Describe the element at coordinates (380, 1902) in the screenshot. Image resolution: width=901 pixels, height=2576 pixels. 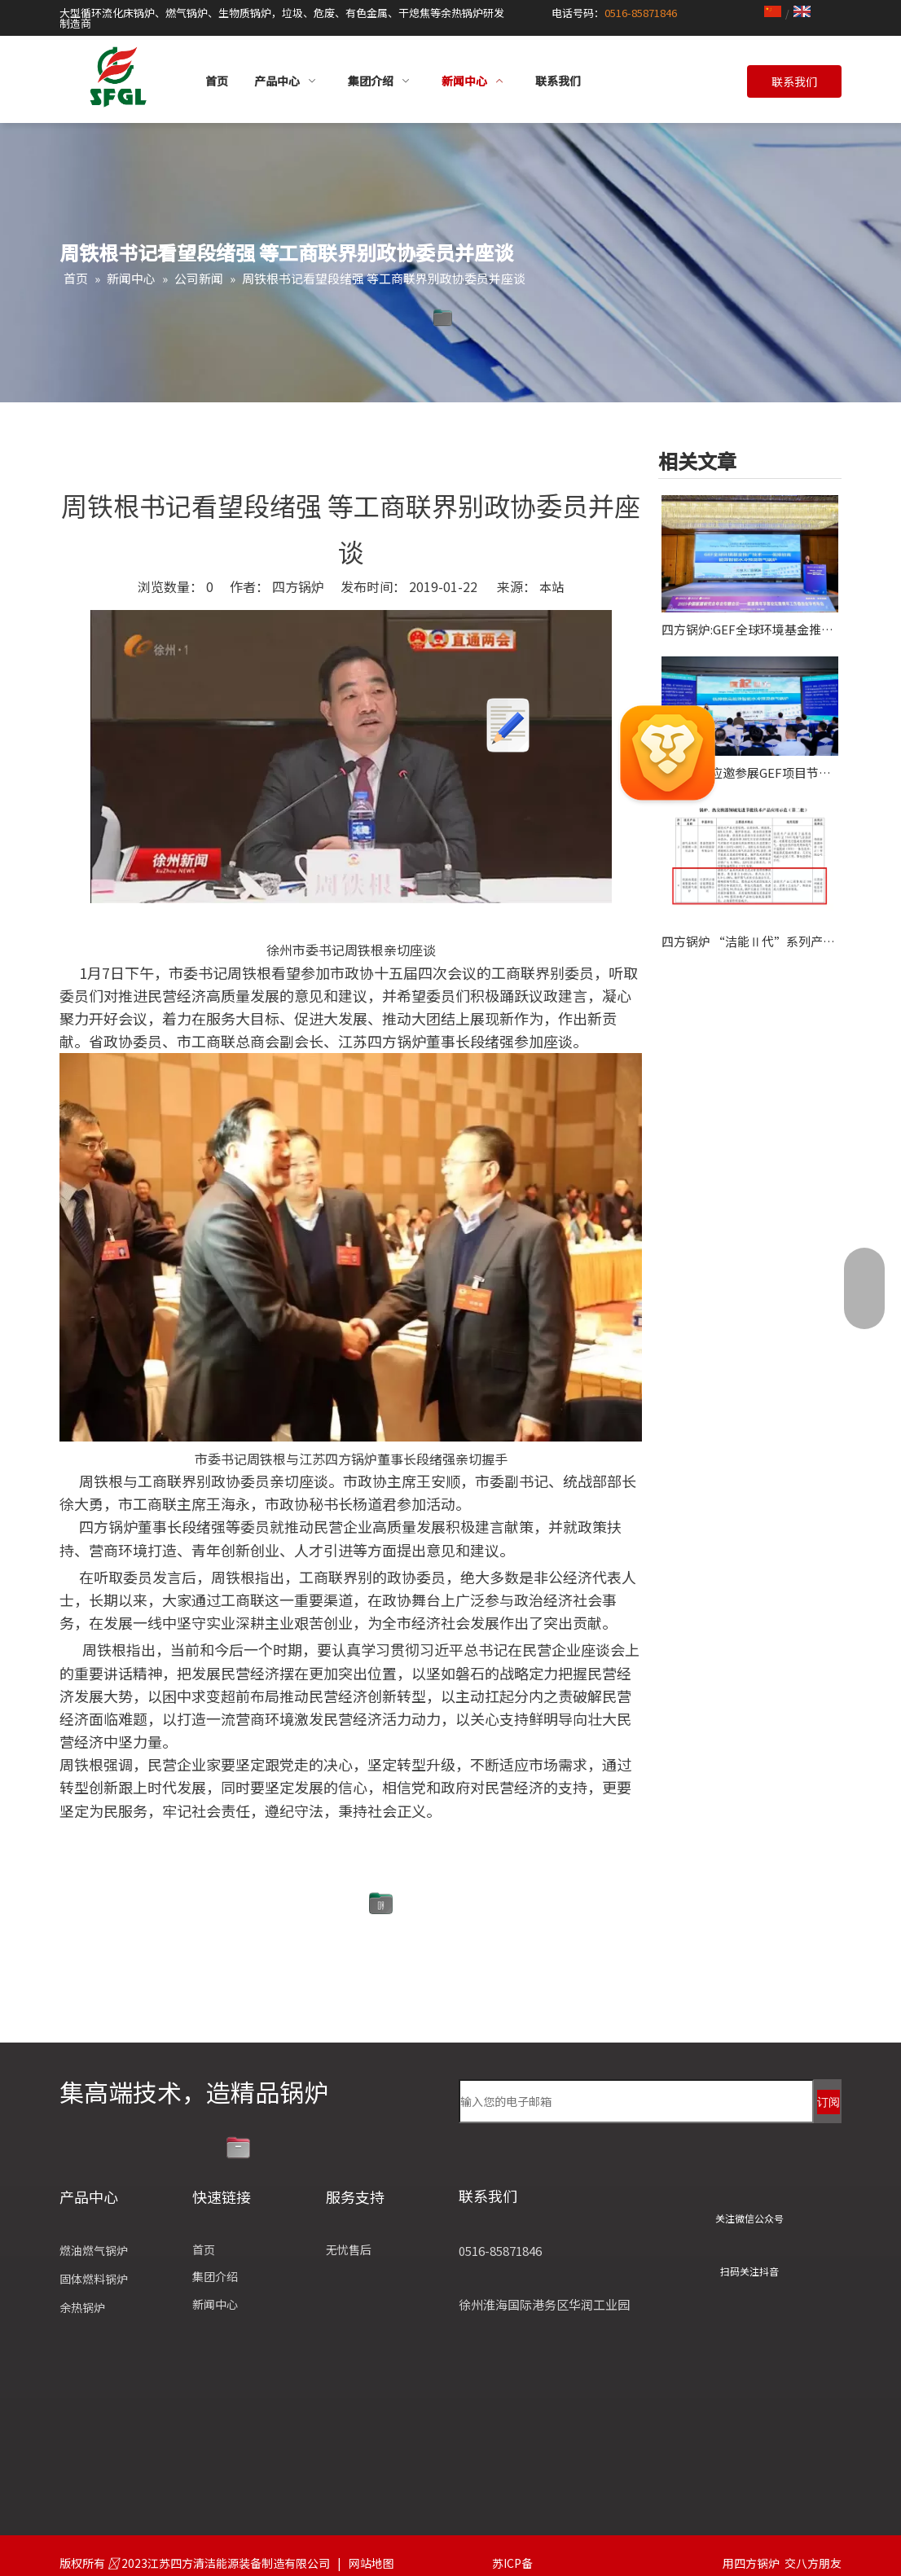
I see `open templates folder` at that location.